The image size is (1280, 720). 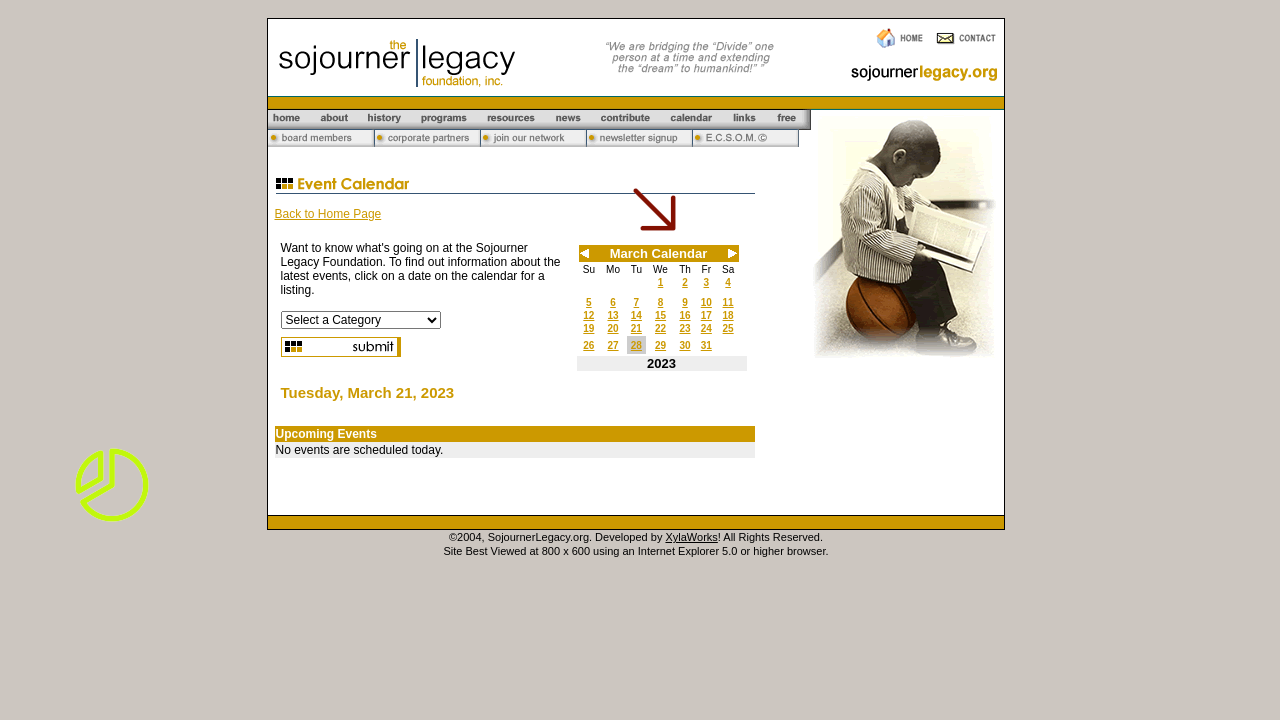 I want to click on navigate to the next item diagonally, so click(x=654, y=209).